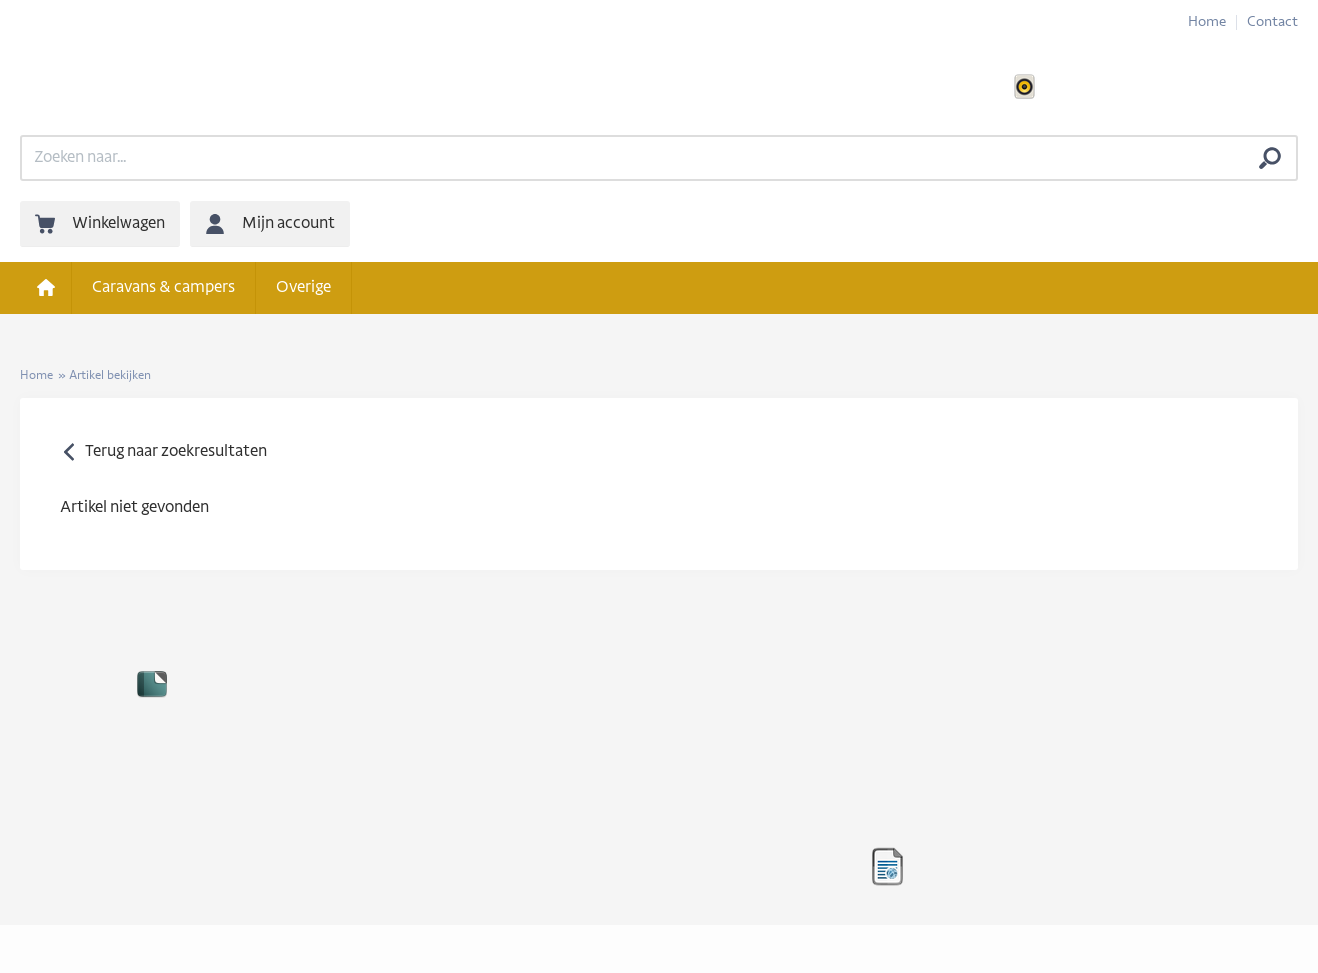 The height and width of the screenshot is (973, 1318). What do you see at coordinates (152, 683) in the screenshot?
I see `change desktop wallpaper settings` at bounding box center [152, 683].